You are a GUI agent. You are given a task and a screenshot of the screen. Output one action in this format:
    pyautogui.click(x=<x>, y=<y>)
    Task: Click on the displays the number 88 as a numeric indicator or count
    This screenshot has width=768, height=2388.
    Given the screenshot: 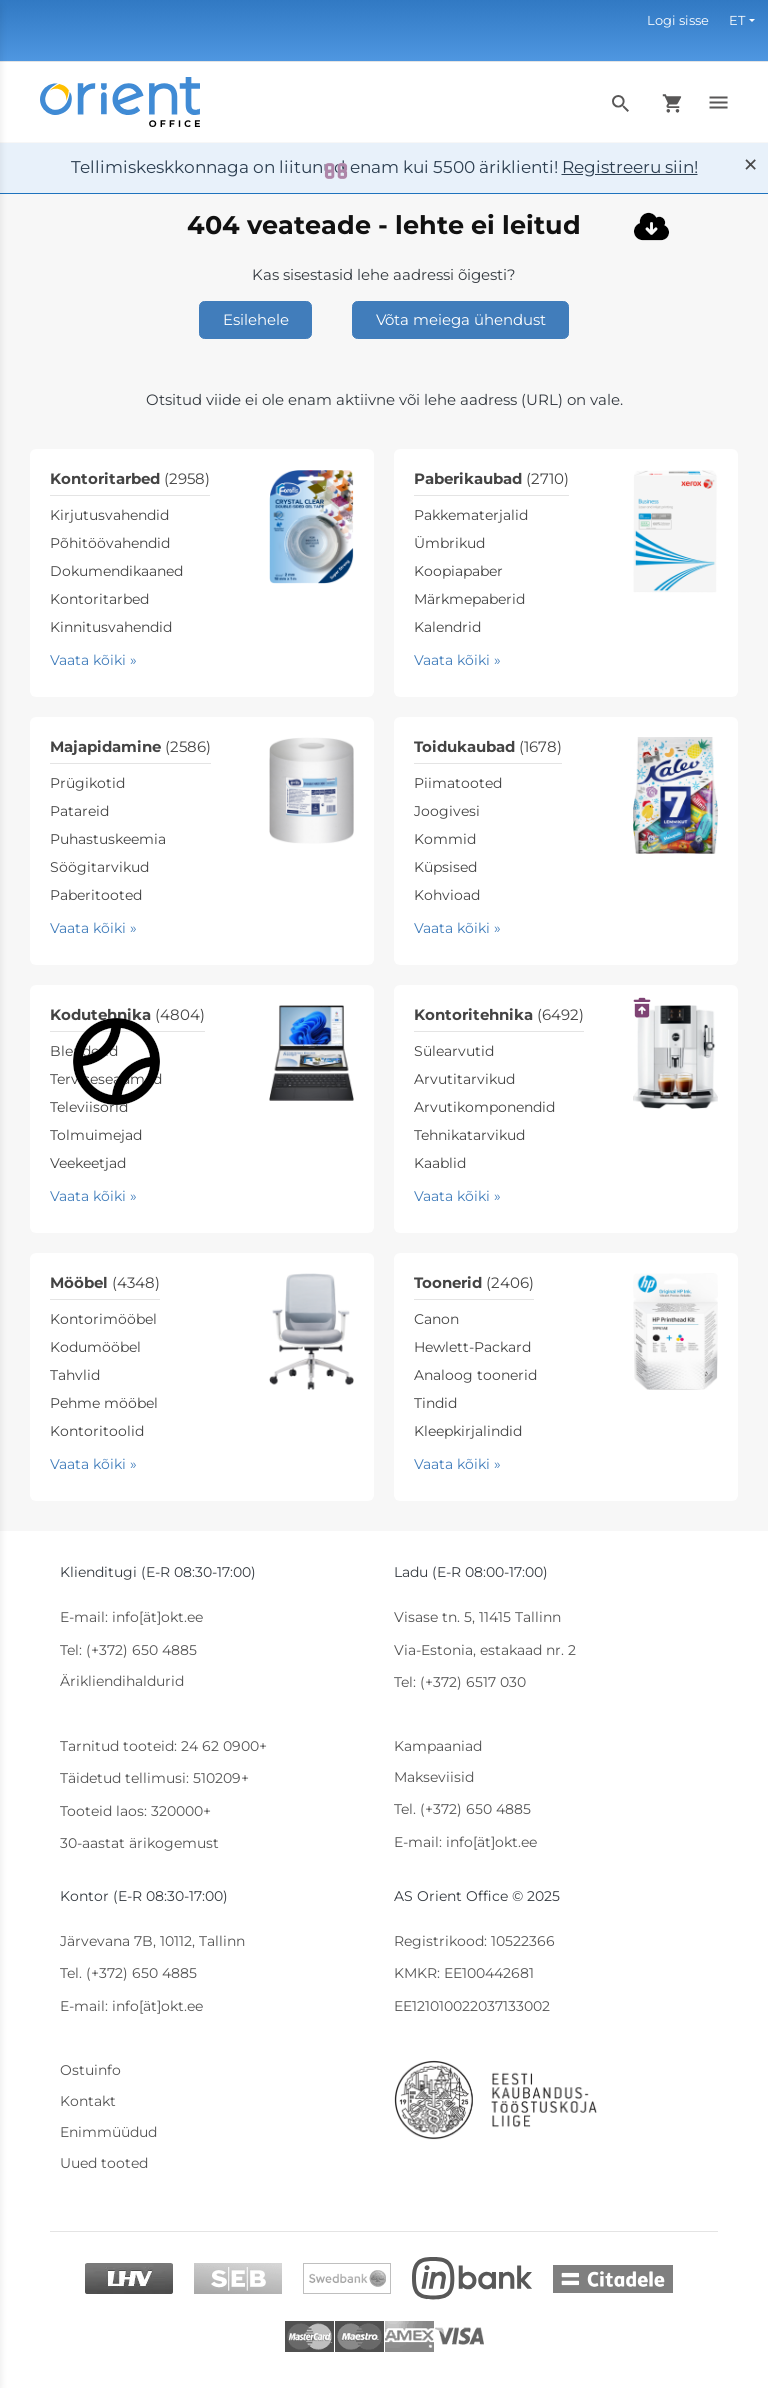 What is the action you would take?
    pyautogui.click(x=336, y=171)
    